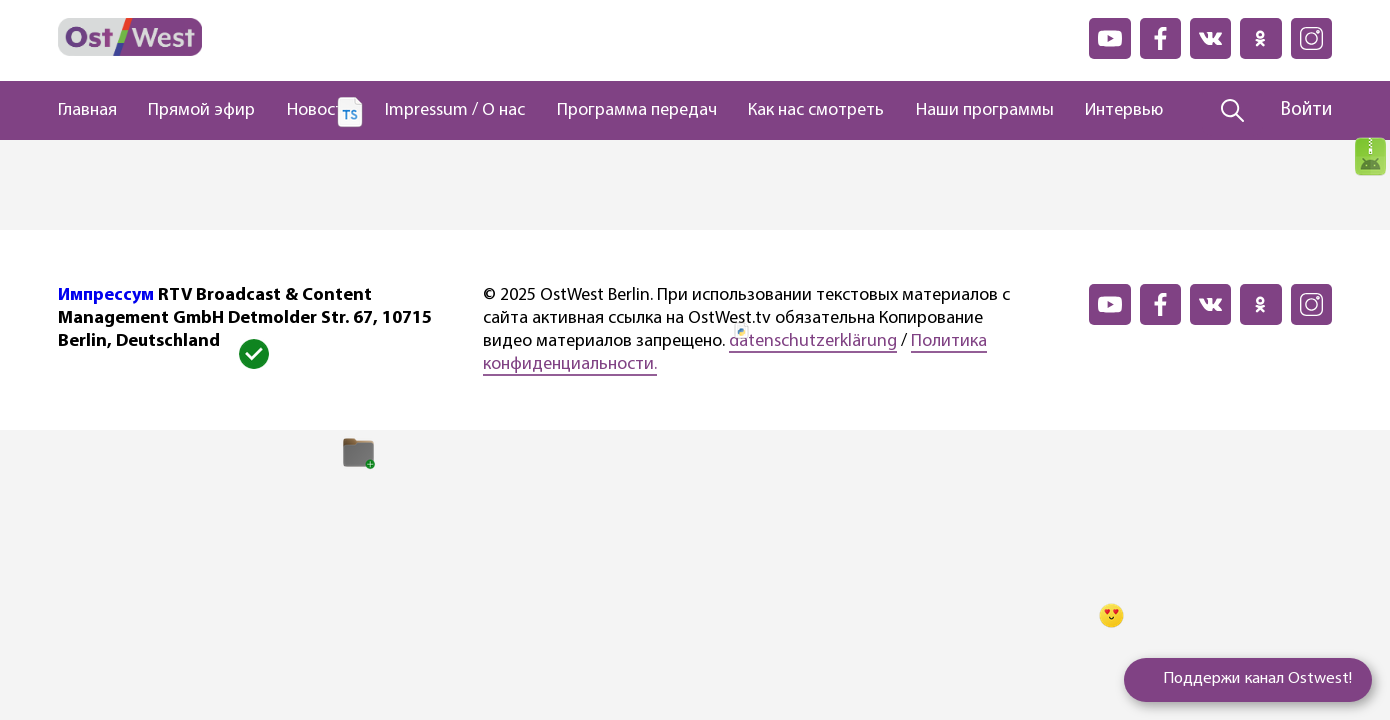 The width and height of the screenshot is (1390, 720). Describe the element at coordinates (254, 354) in the screenshot. I see `mark item as complete` at that location.